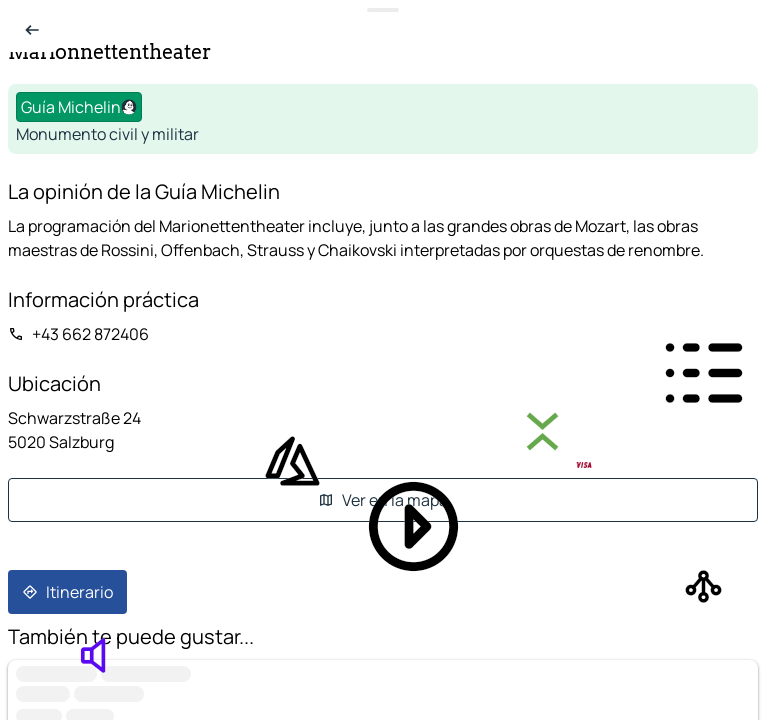 The height and width of the screenshot is (720, 766). I want to click on access microsoft azure cloud services, so click(292, 463).